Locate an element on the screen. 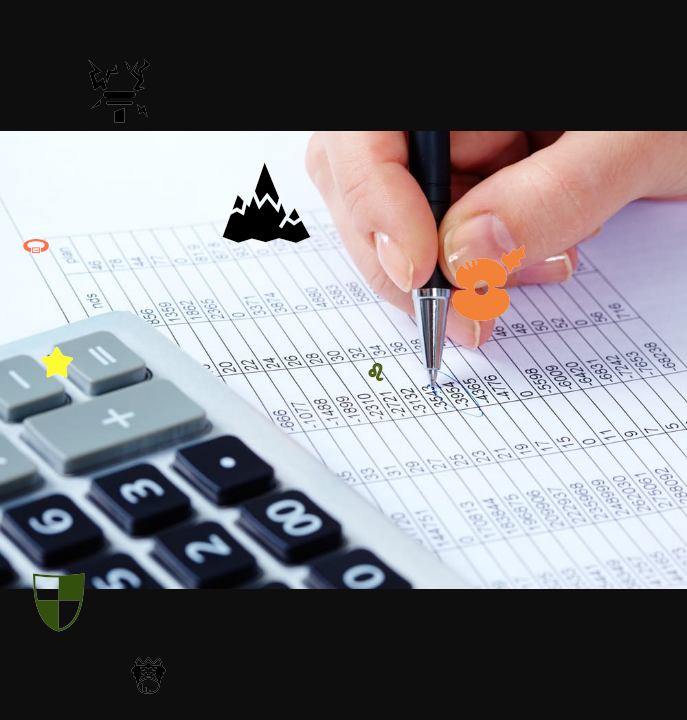  activate electrical or energy-based ability is located at coordinates (119, 91).